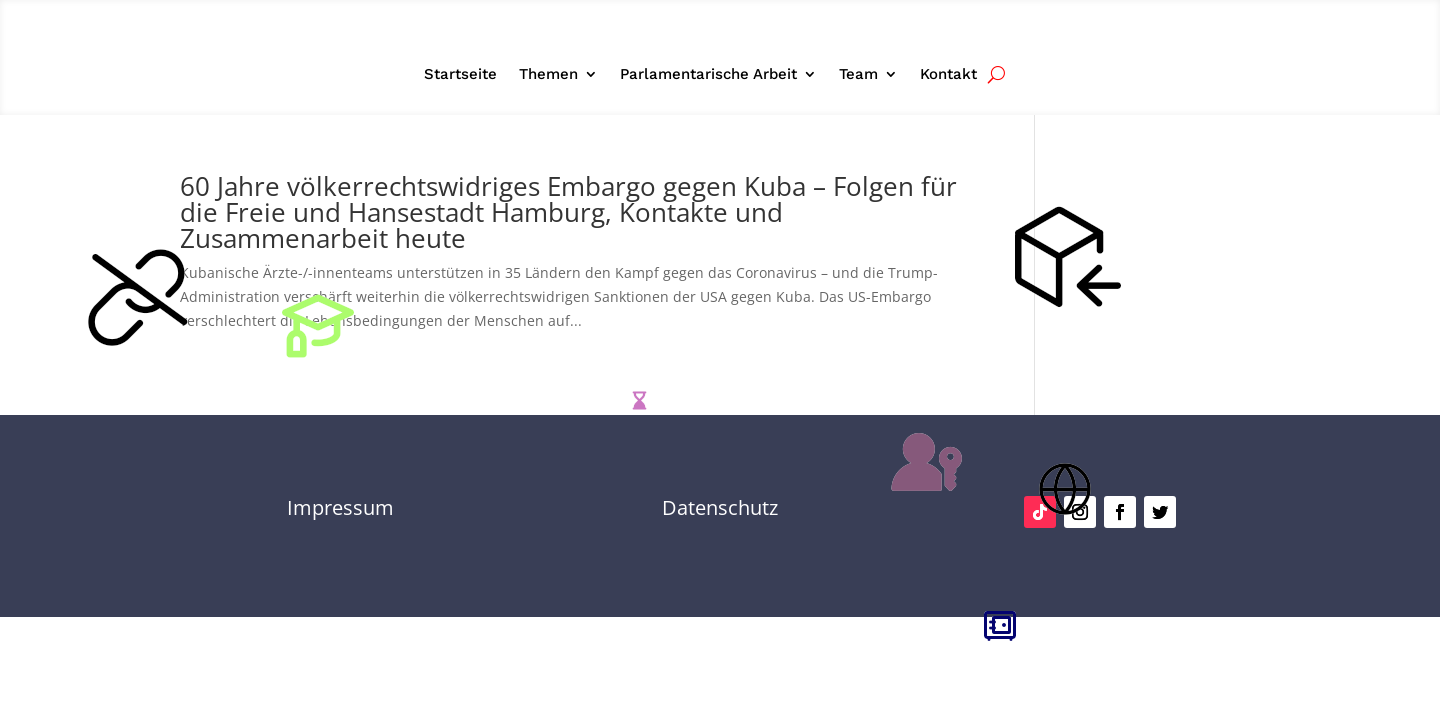  I want to click on remove a hyperlink, so click(136, 297).